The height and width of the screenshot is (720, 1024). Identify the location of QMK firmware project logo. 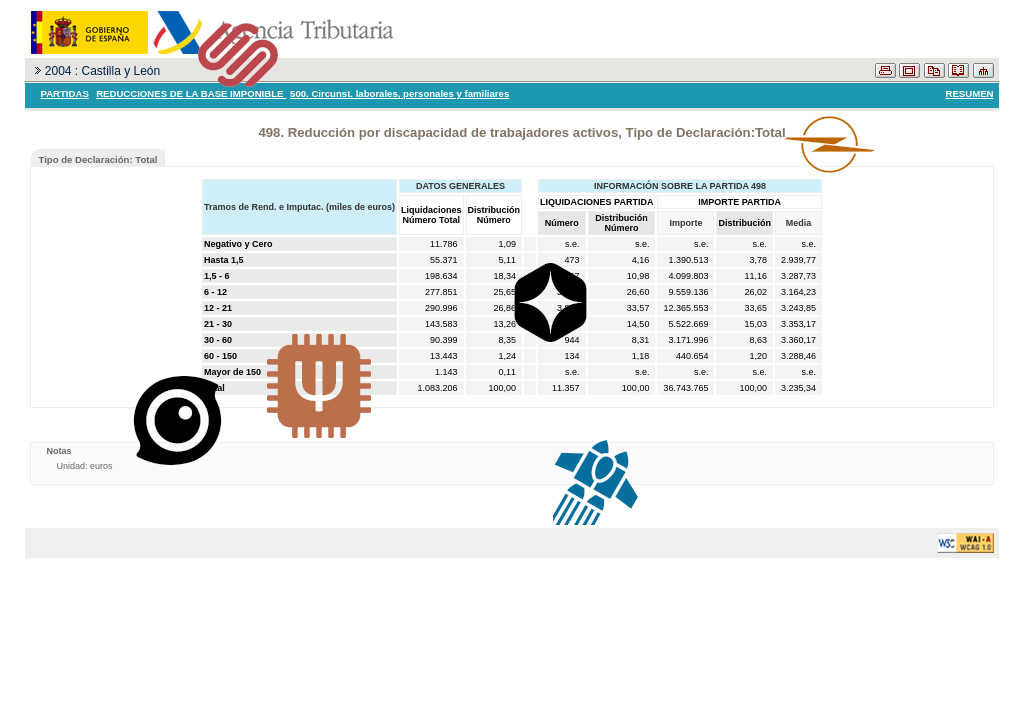
(319, 386).